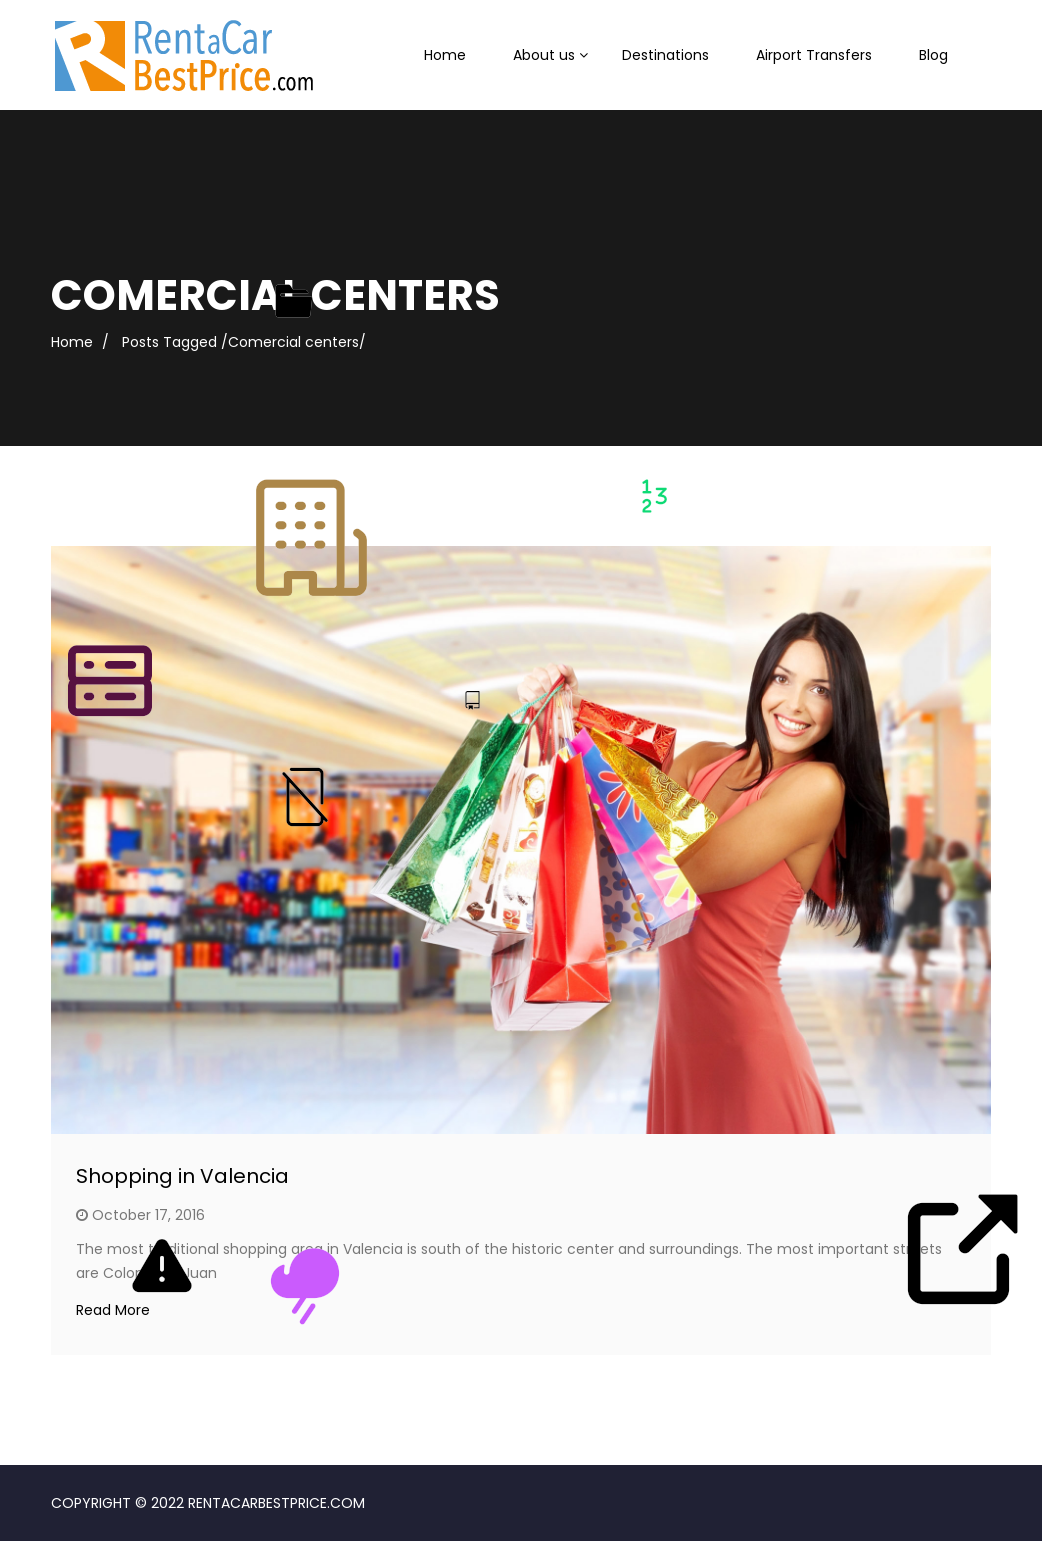  Describe the element at coordinates (311, 540) in the screenshot. I see `view organization or team settings` at that location.